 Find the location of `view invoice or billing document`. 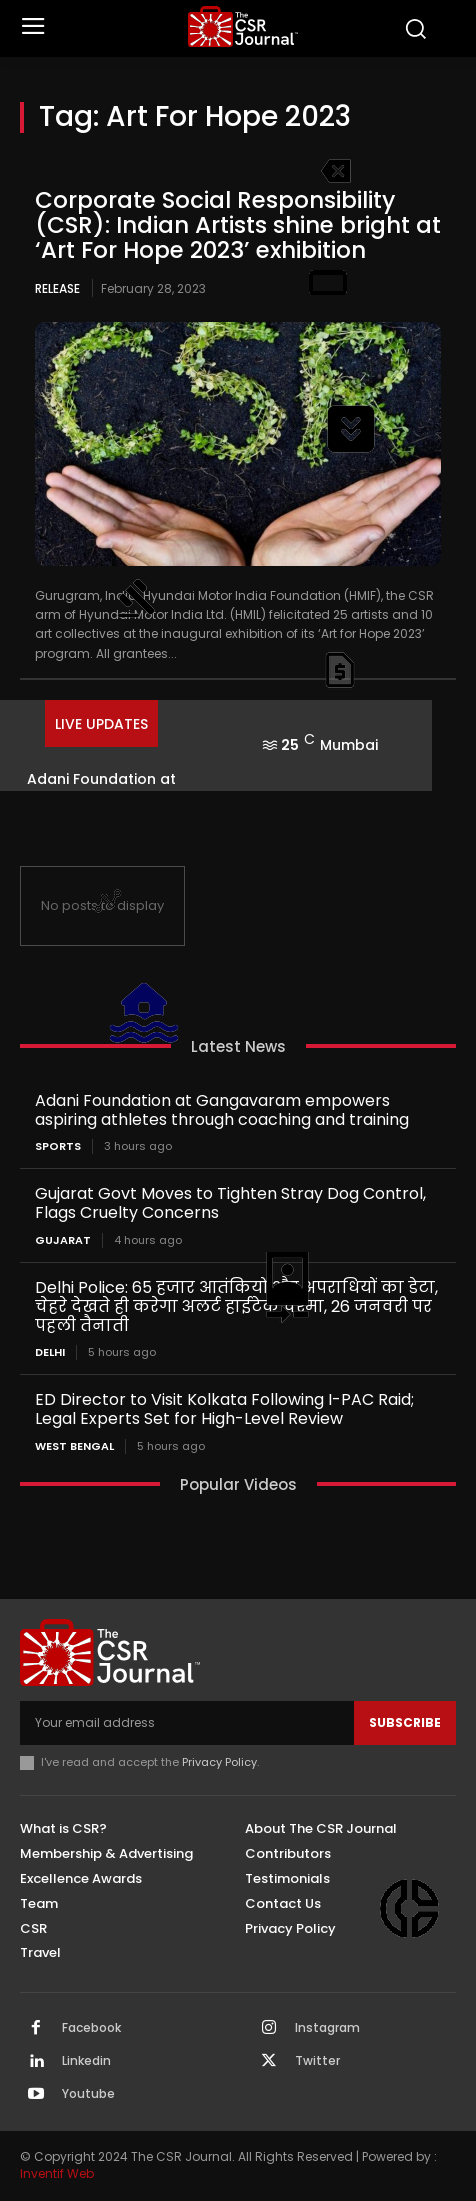

view invoice or billing document is located at coordinates (340, 670).